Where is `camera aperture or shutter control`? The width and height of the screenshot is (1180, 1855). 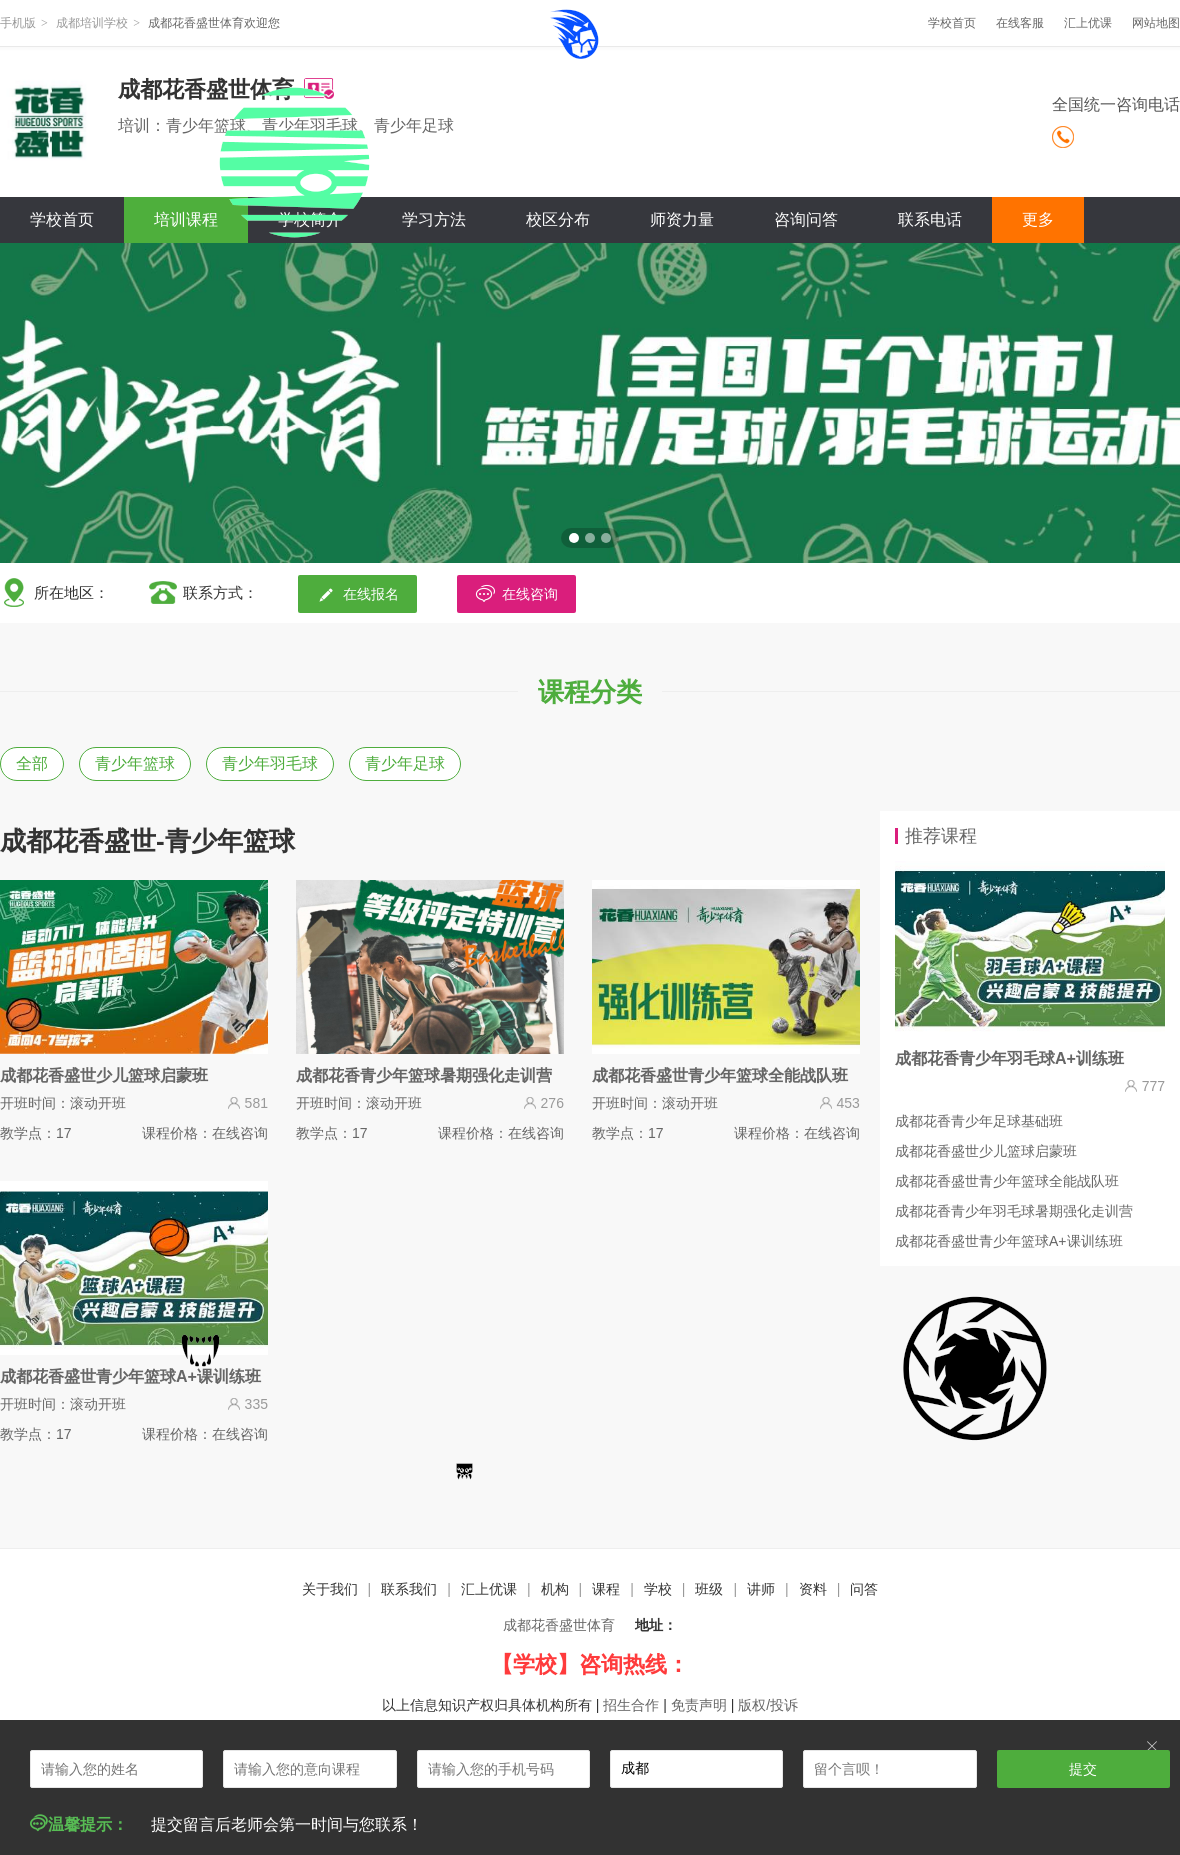
camera aperture or shutter control is located at coordinates (975, 1369).